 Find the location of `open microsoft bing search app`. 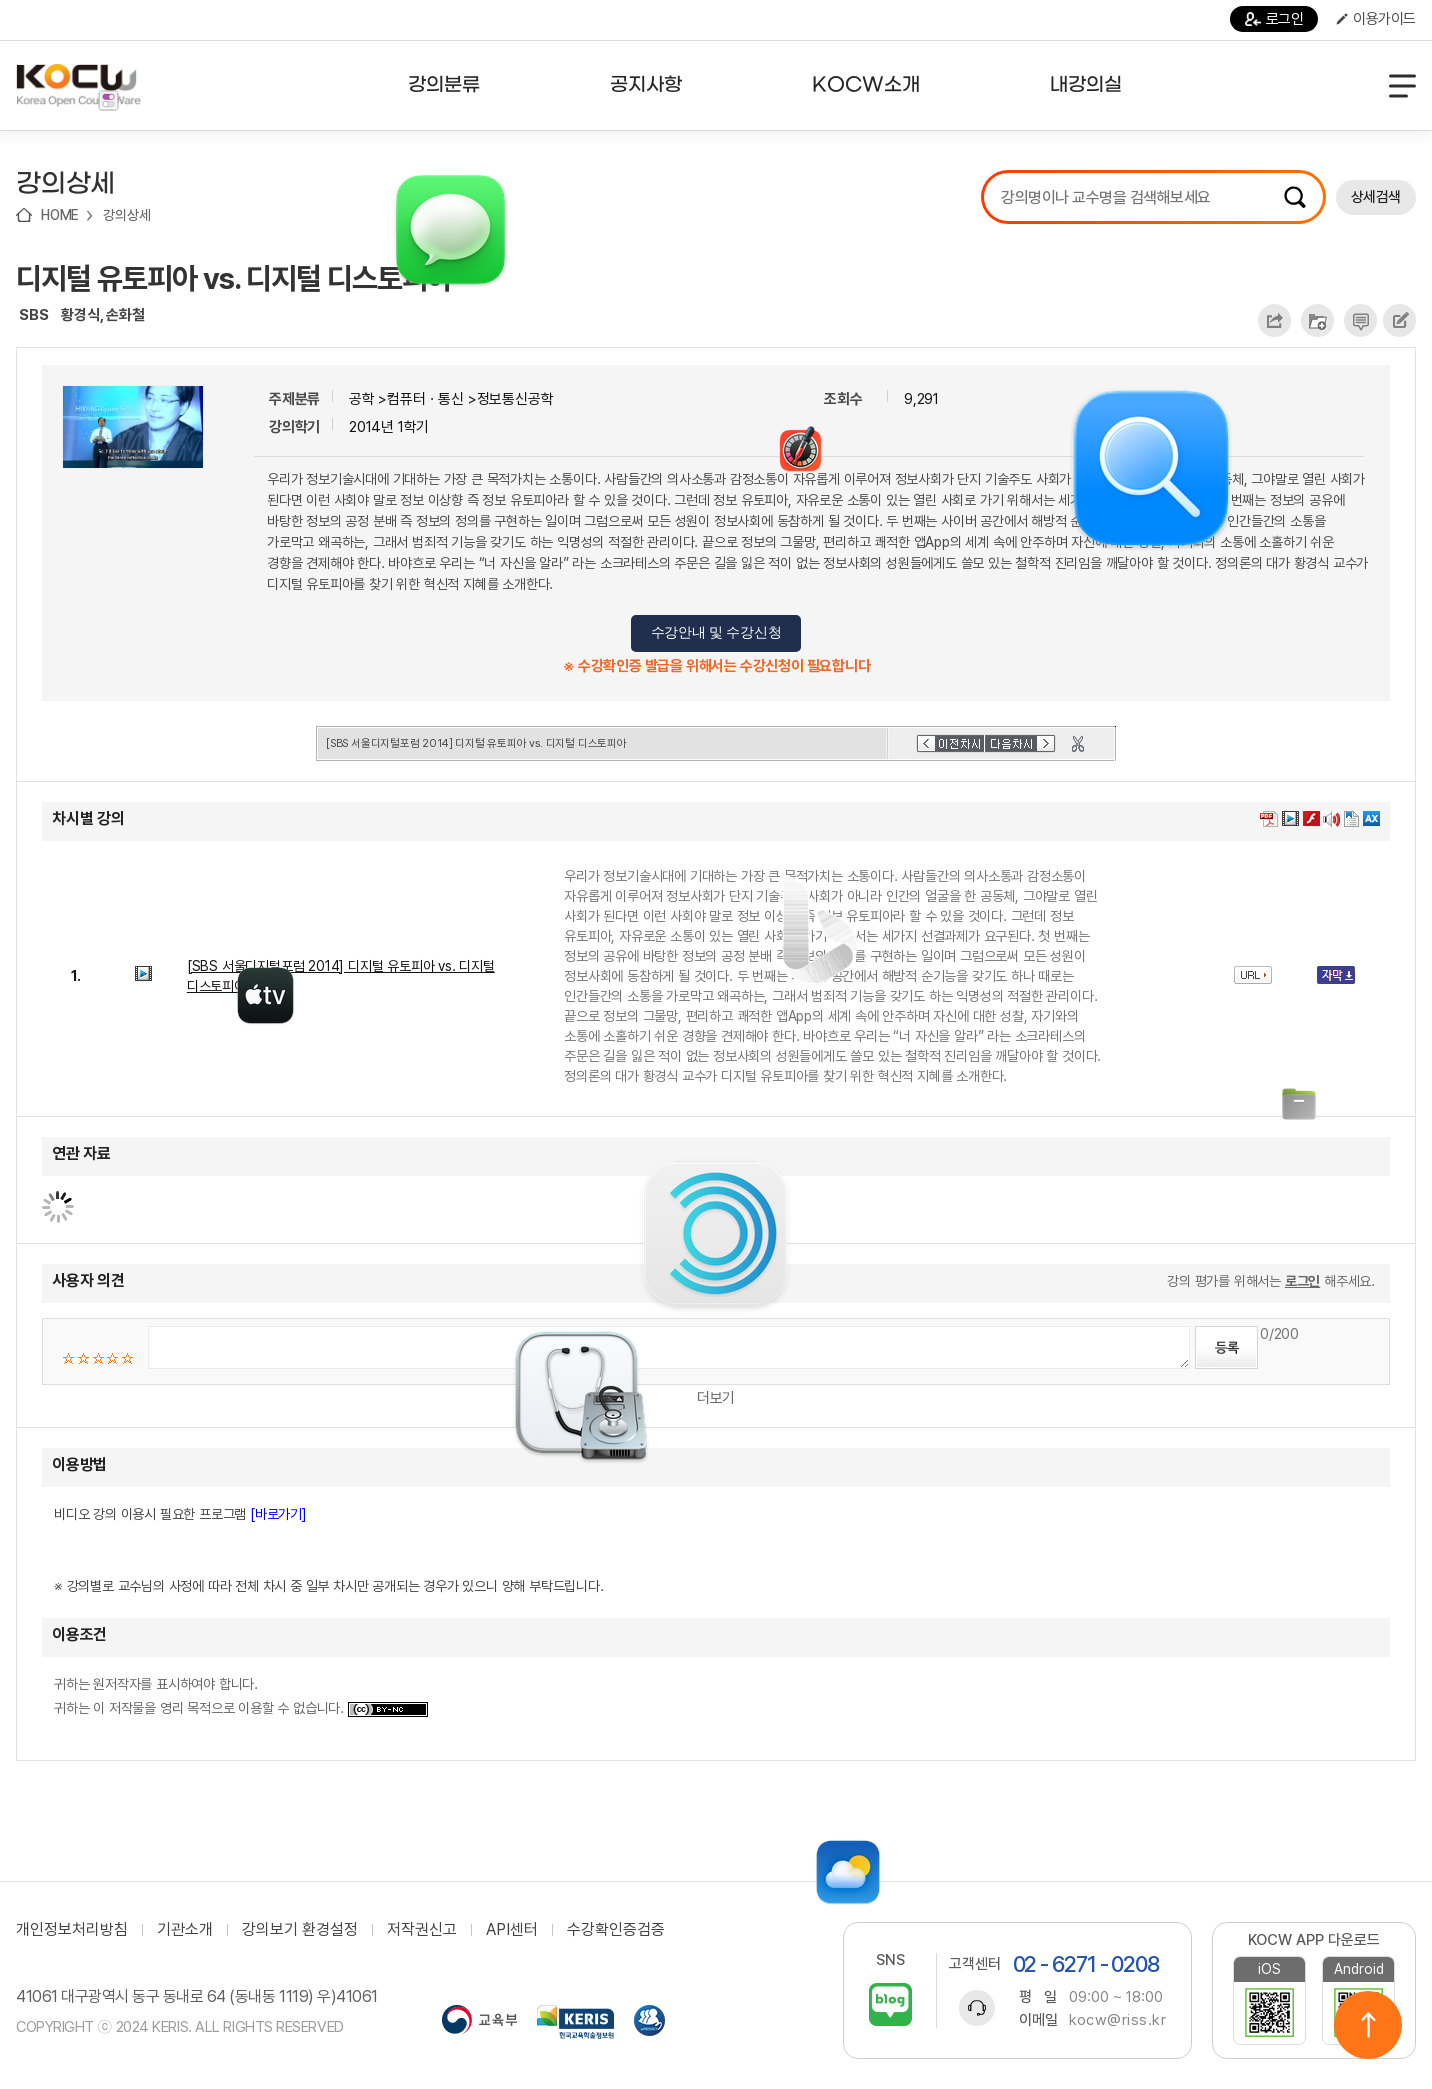

open microsoft bing search app is located at coordinates (820, 930).